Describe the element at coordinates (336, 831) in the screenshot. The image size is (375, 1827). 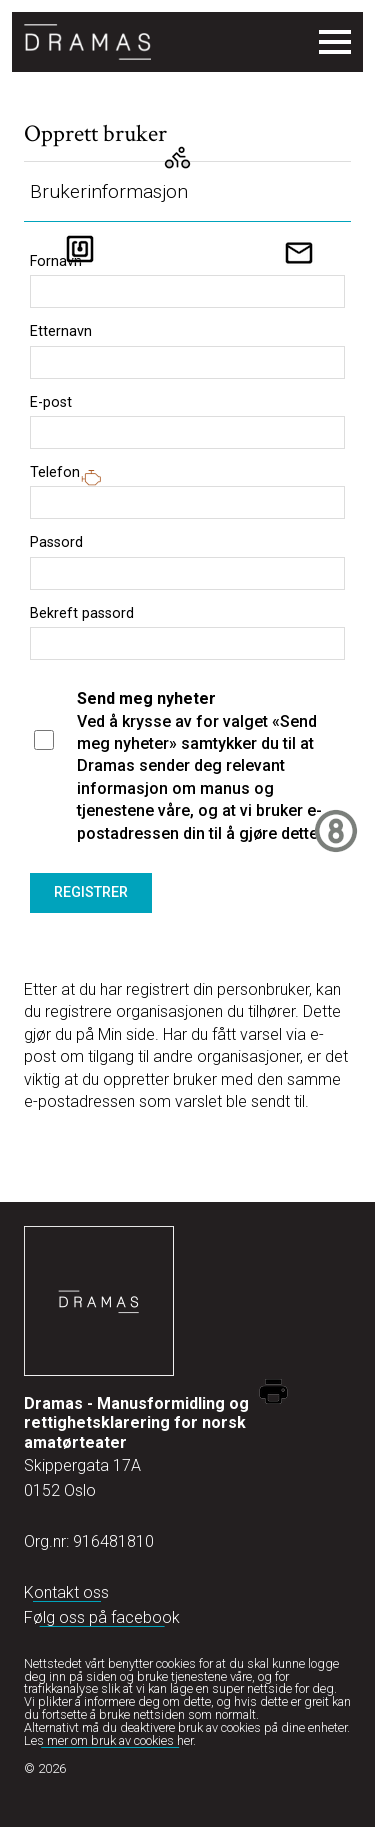
I see `indicates step 8 in a numbered process` at that location.